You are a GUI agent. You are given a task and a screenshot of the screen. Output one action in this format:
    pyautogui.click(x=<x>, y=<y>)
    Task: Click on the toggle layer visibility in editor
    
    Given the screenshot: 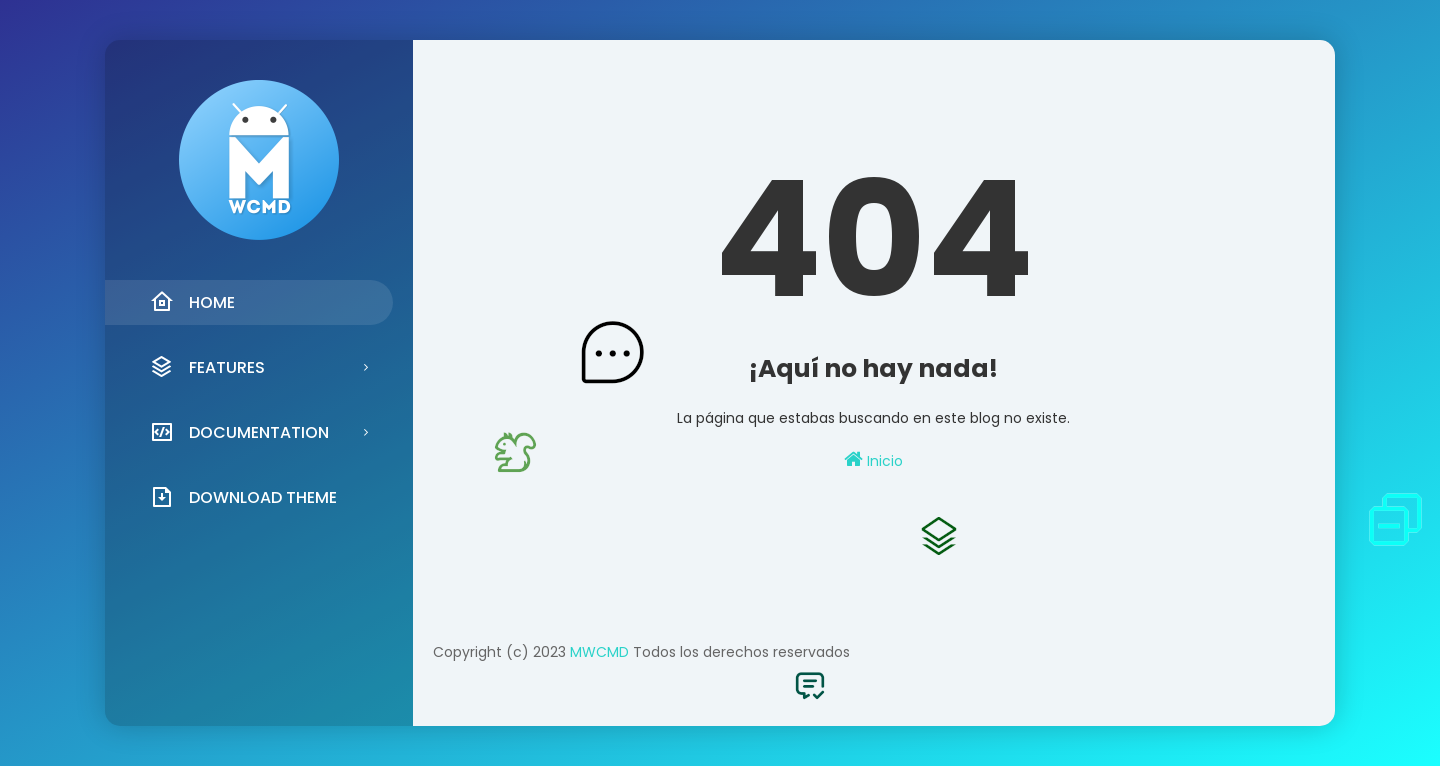 What is the action you would take?
    pyautogui.click(x=939, y=536)
    